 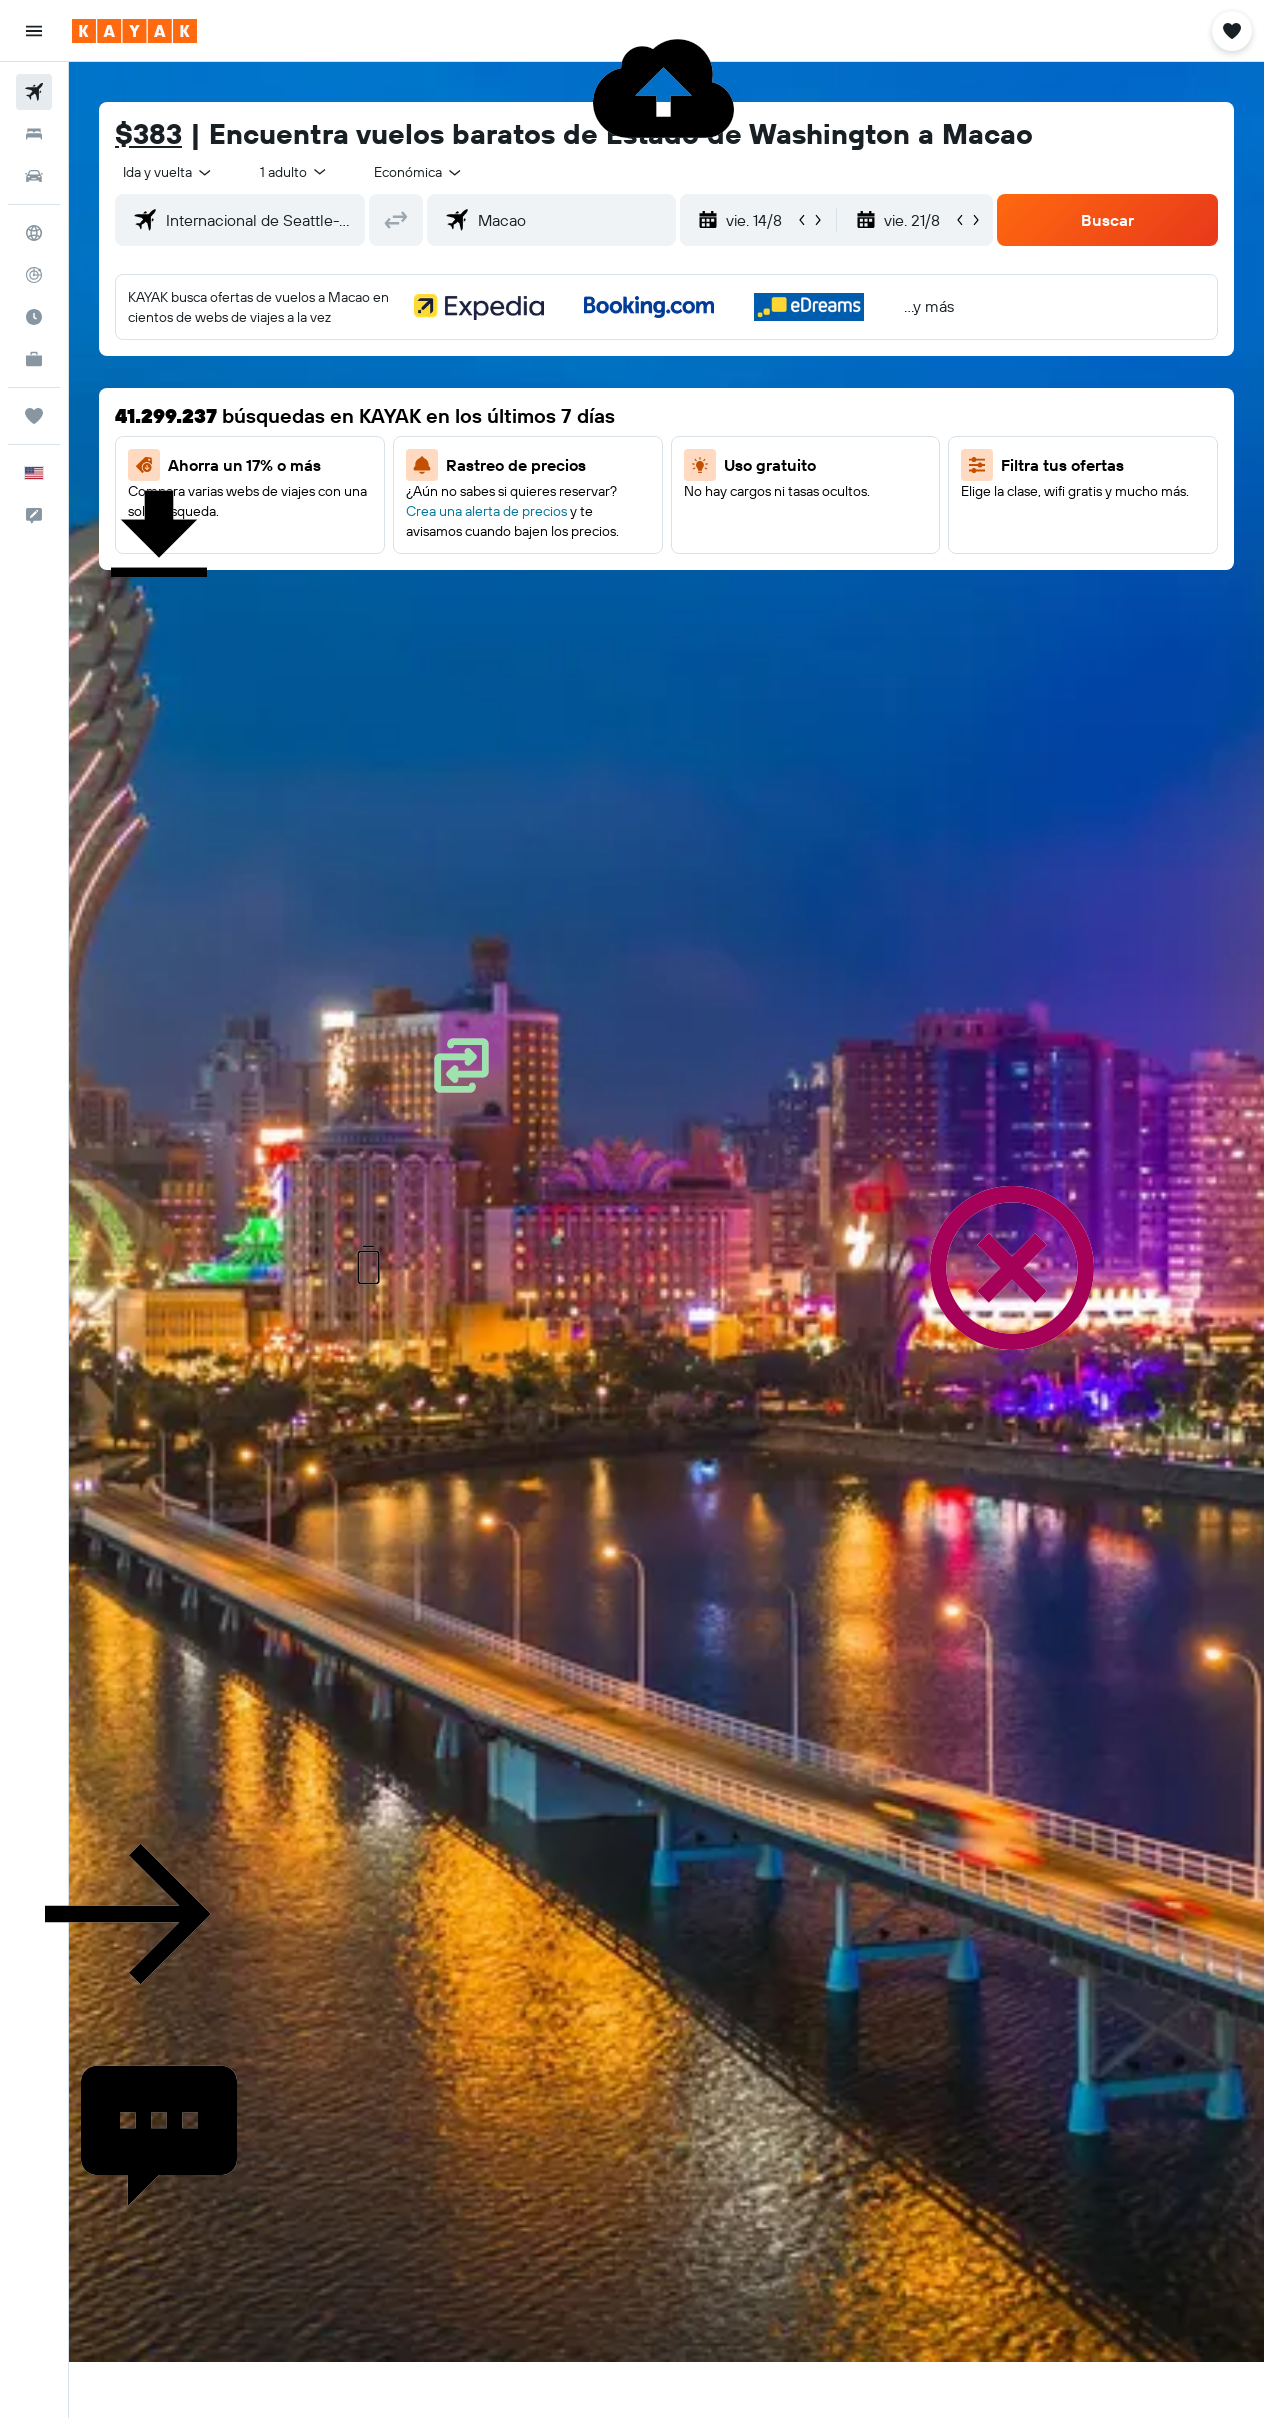 I want to click on open chat or messaging, so click(x=159, y=2136).